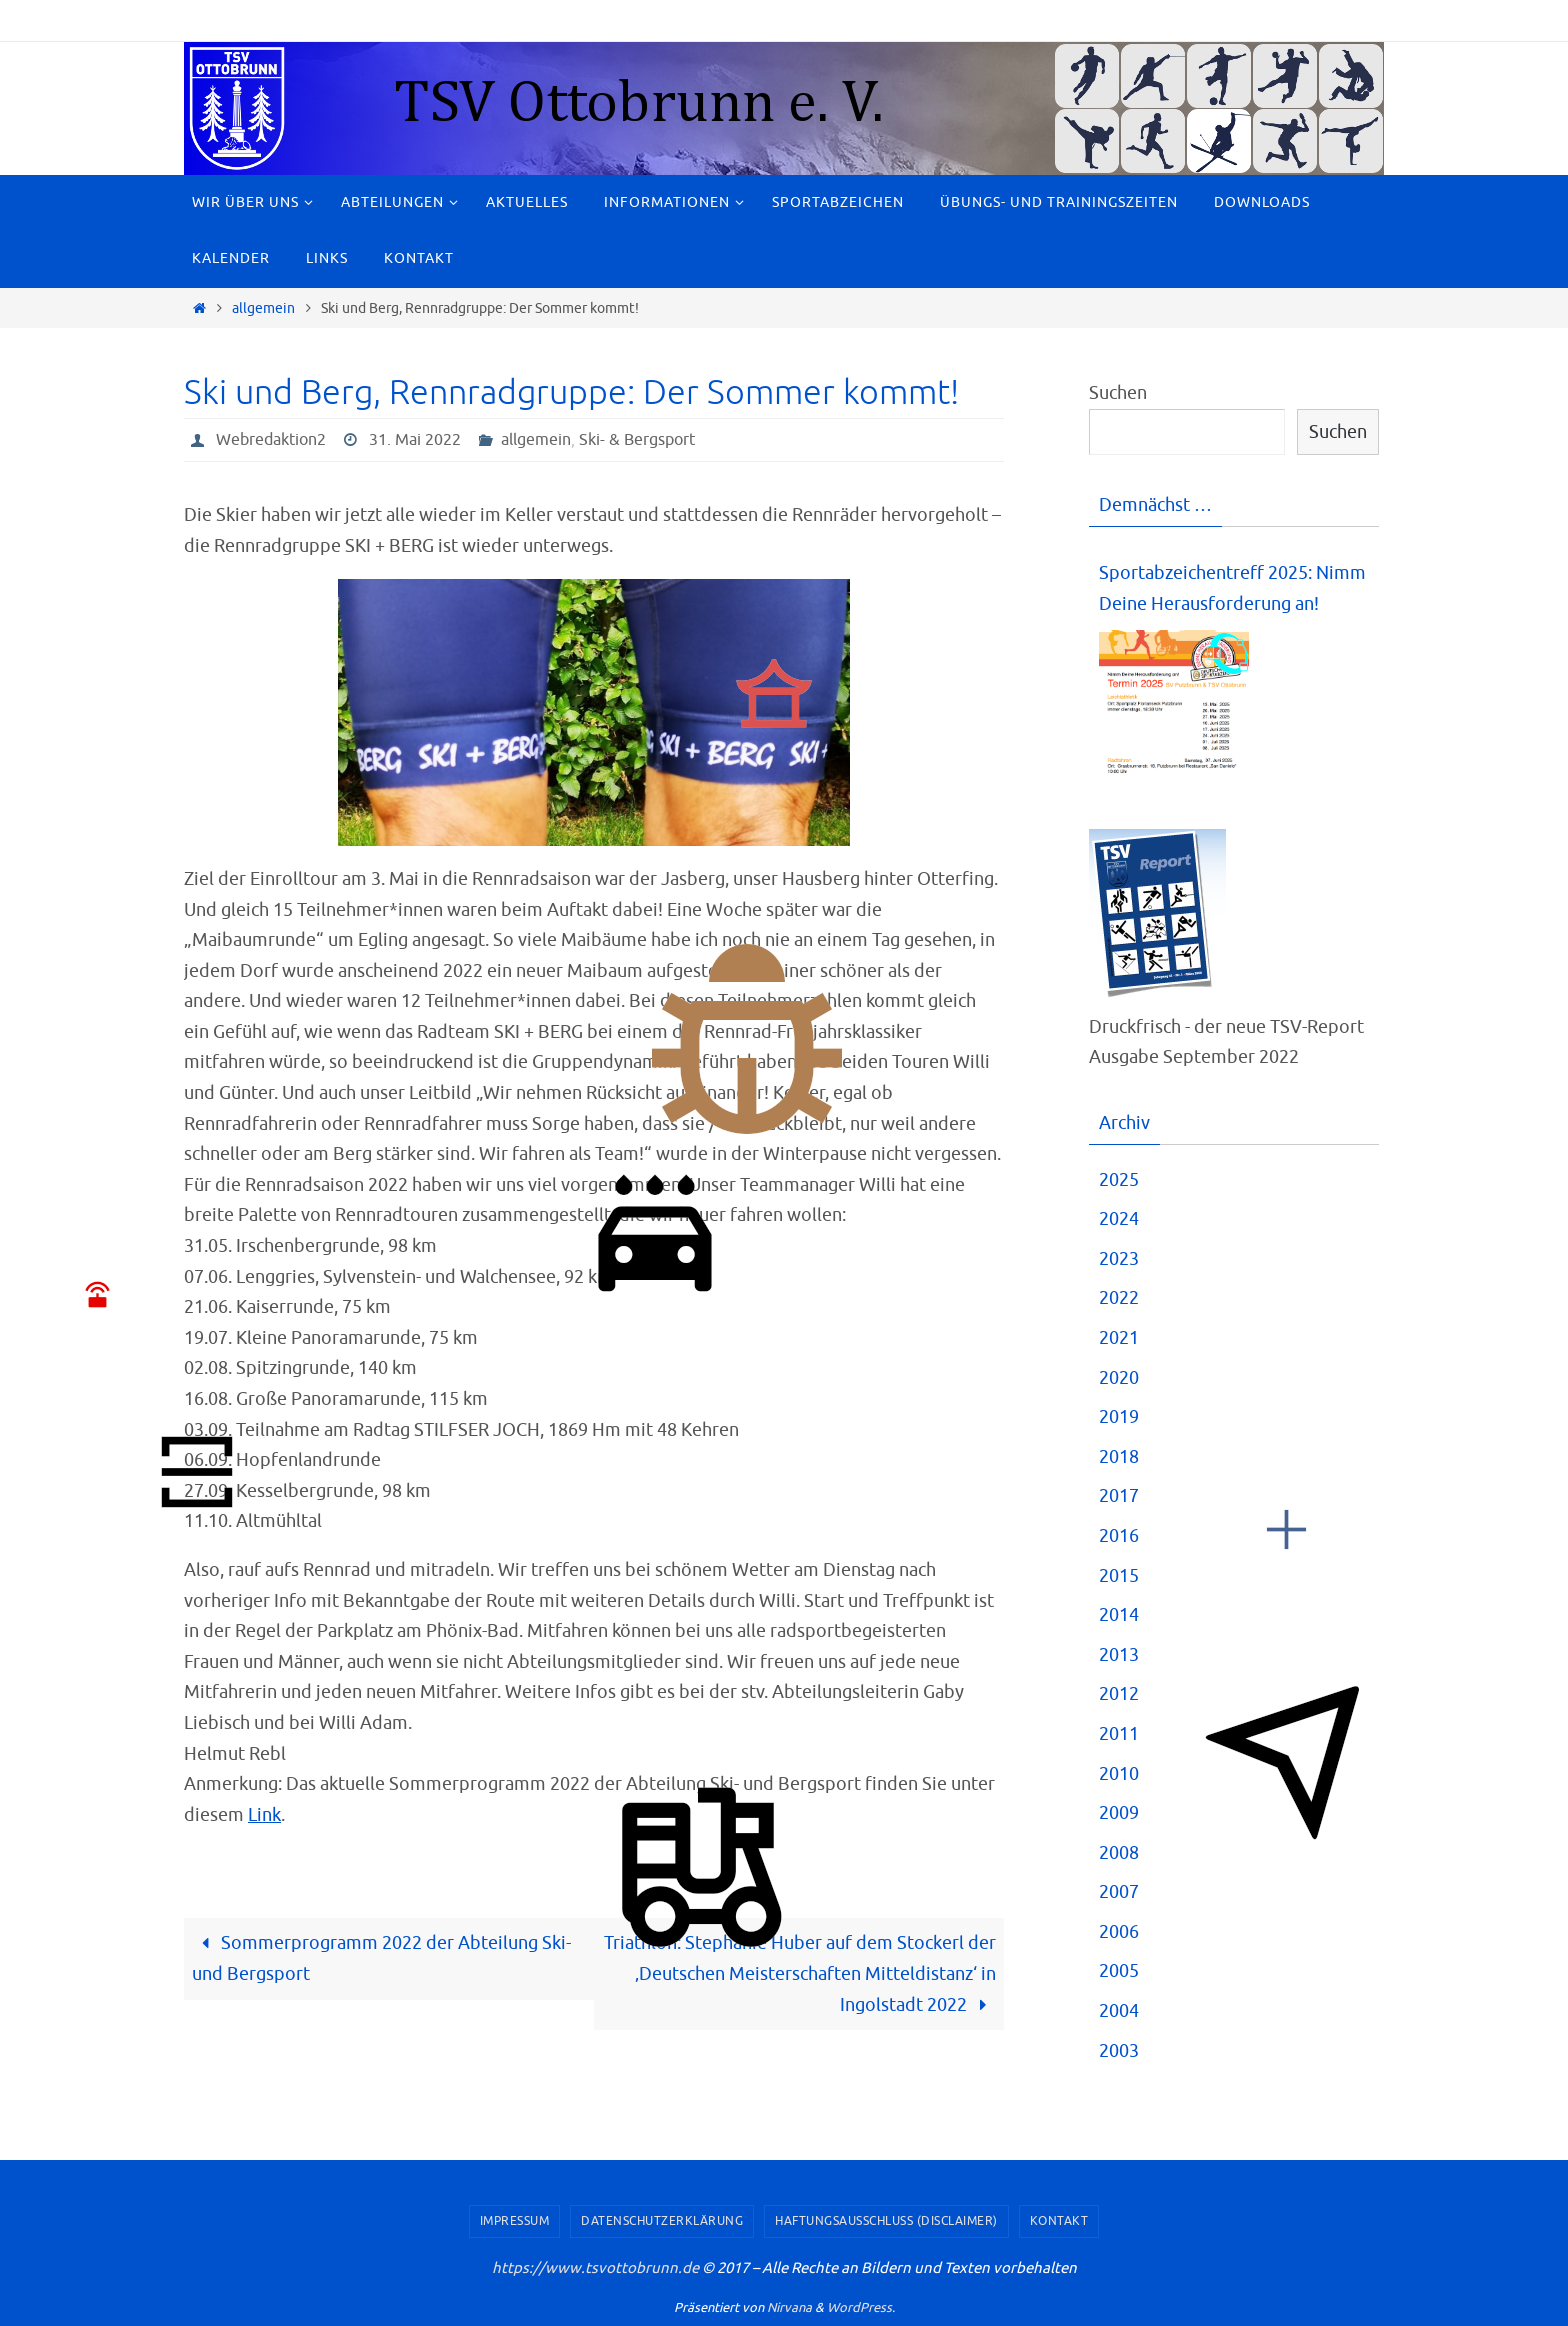  I want to click on add a new item, so click(1286, 1529).